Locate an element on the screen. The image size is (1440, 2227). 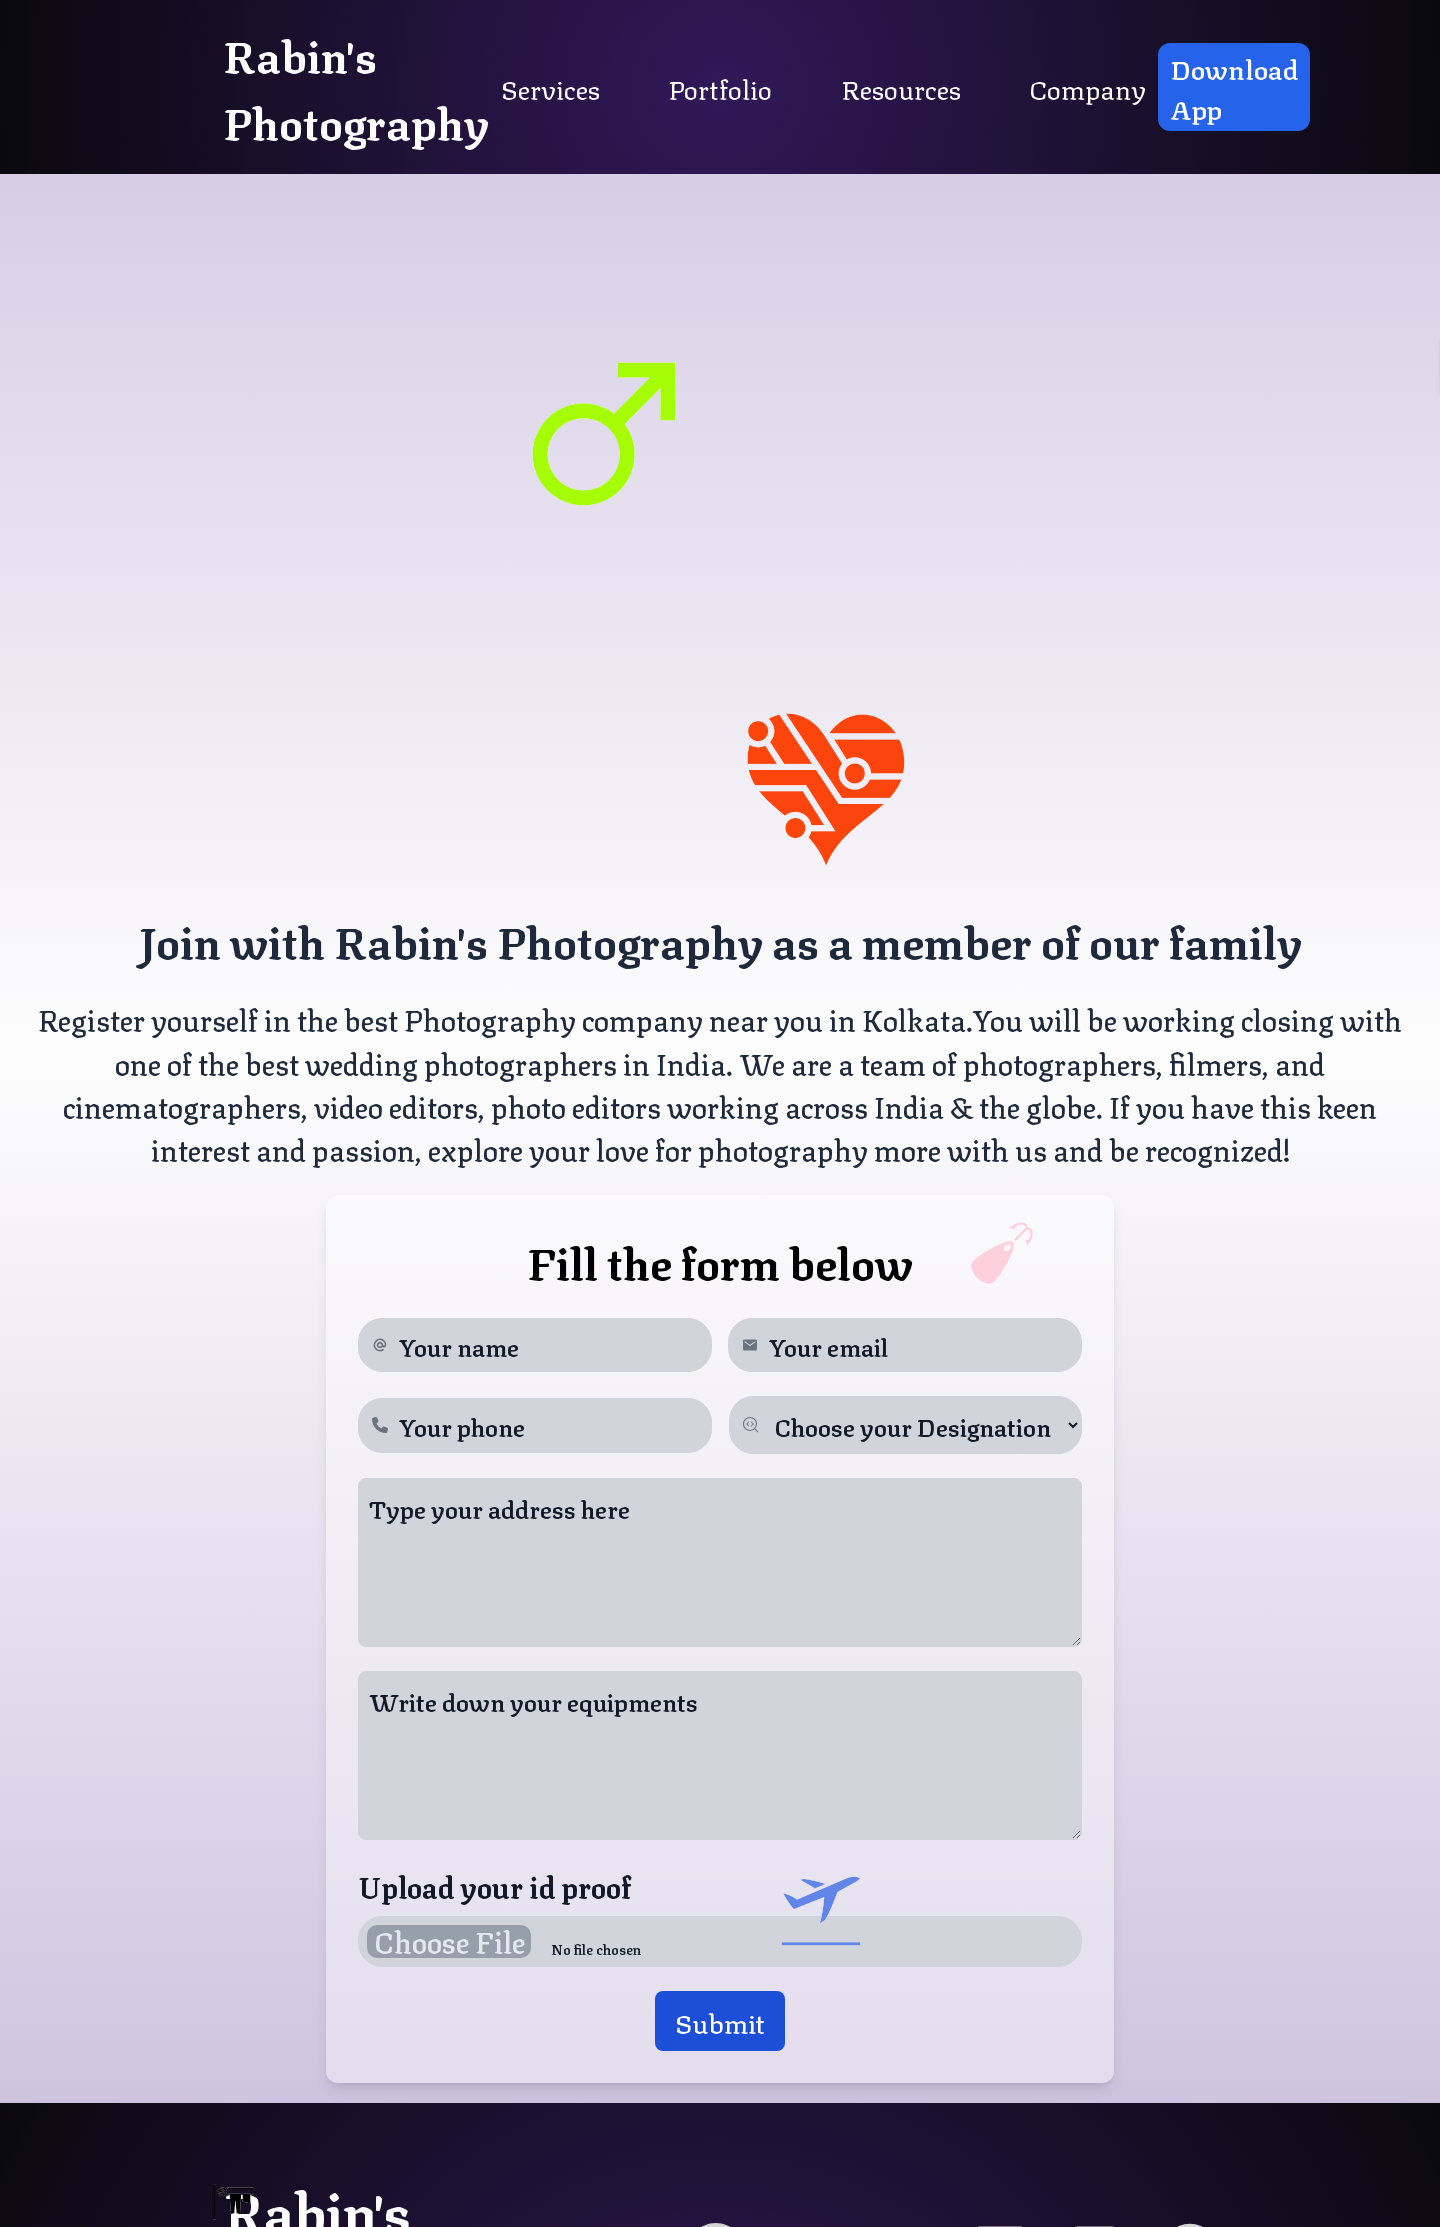
indicates AI or technology-assisted features is located at coordinates (825, 789).